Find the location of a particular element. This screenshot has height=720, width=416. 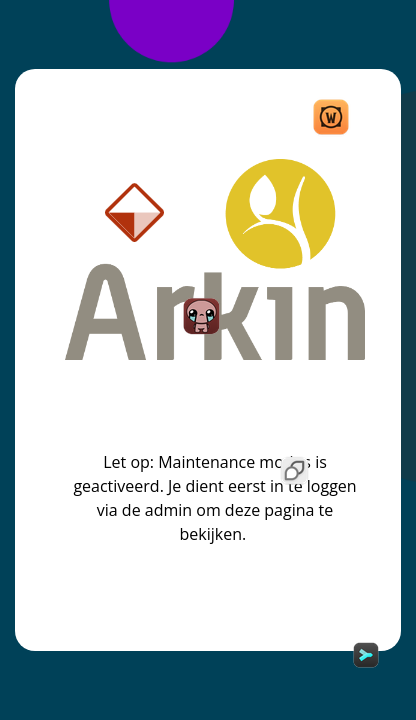

launch the korora linux distribution app is located at coordinates (294, 470).